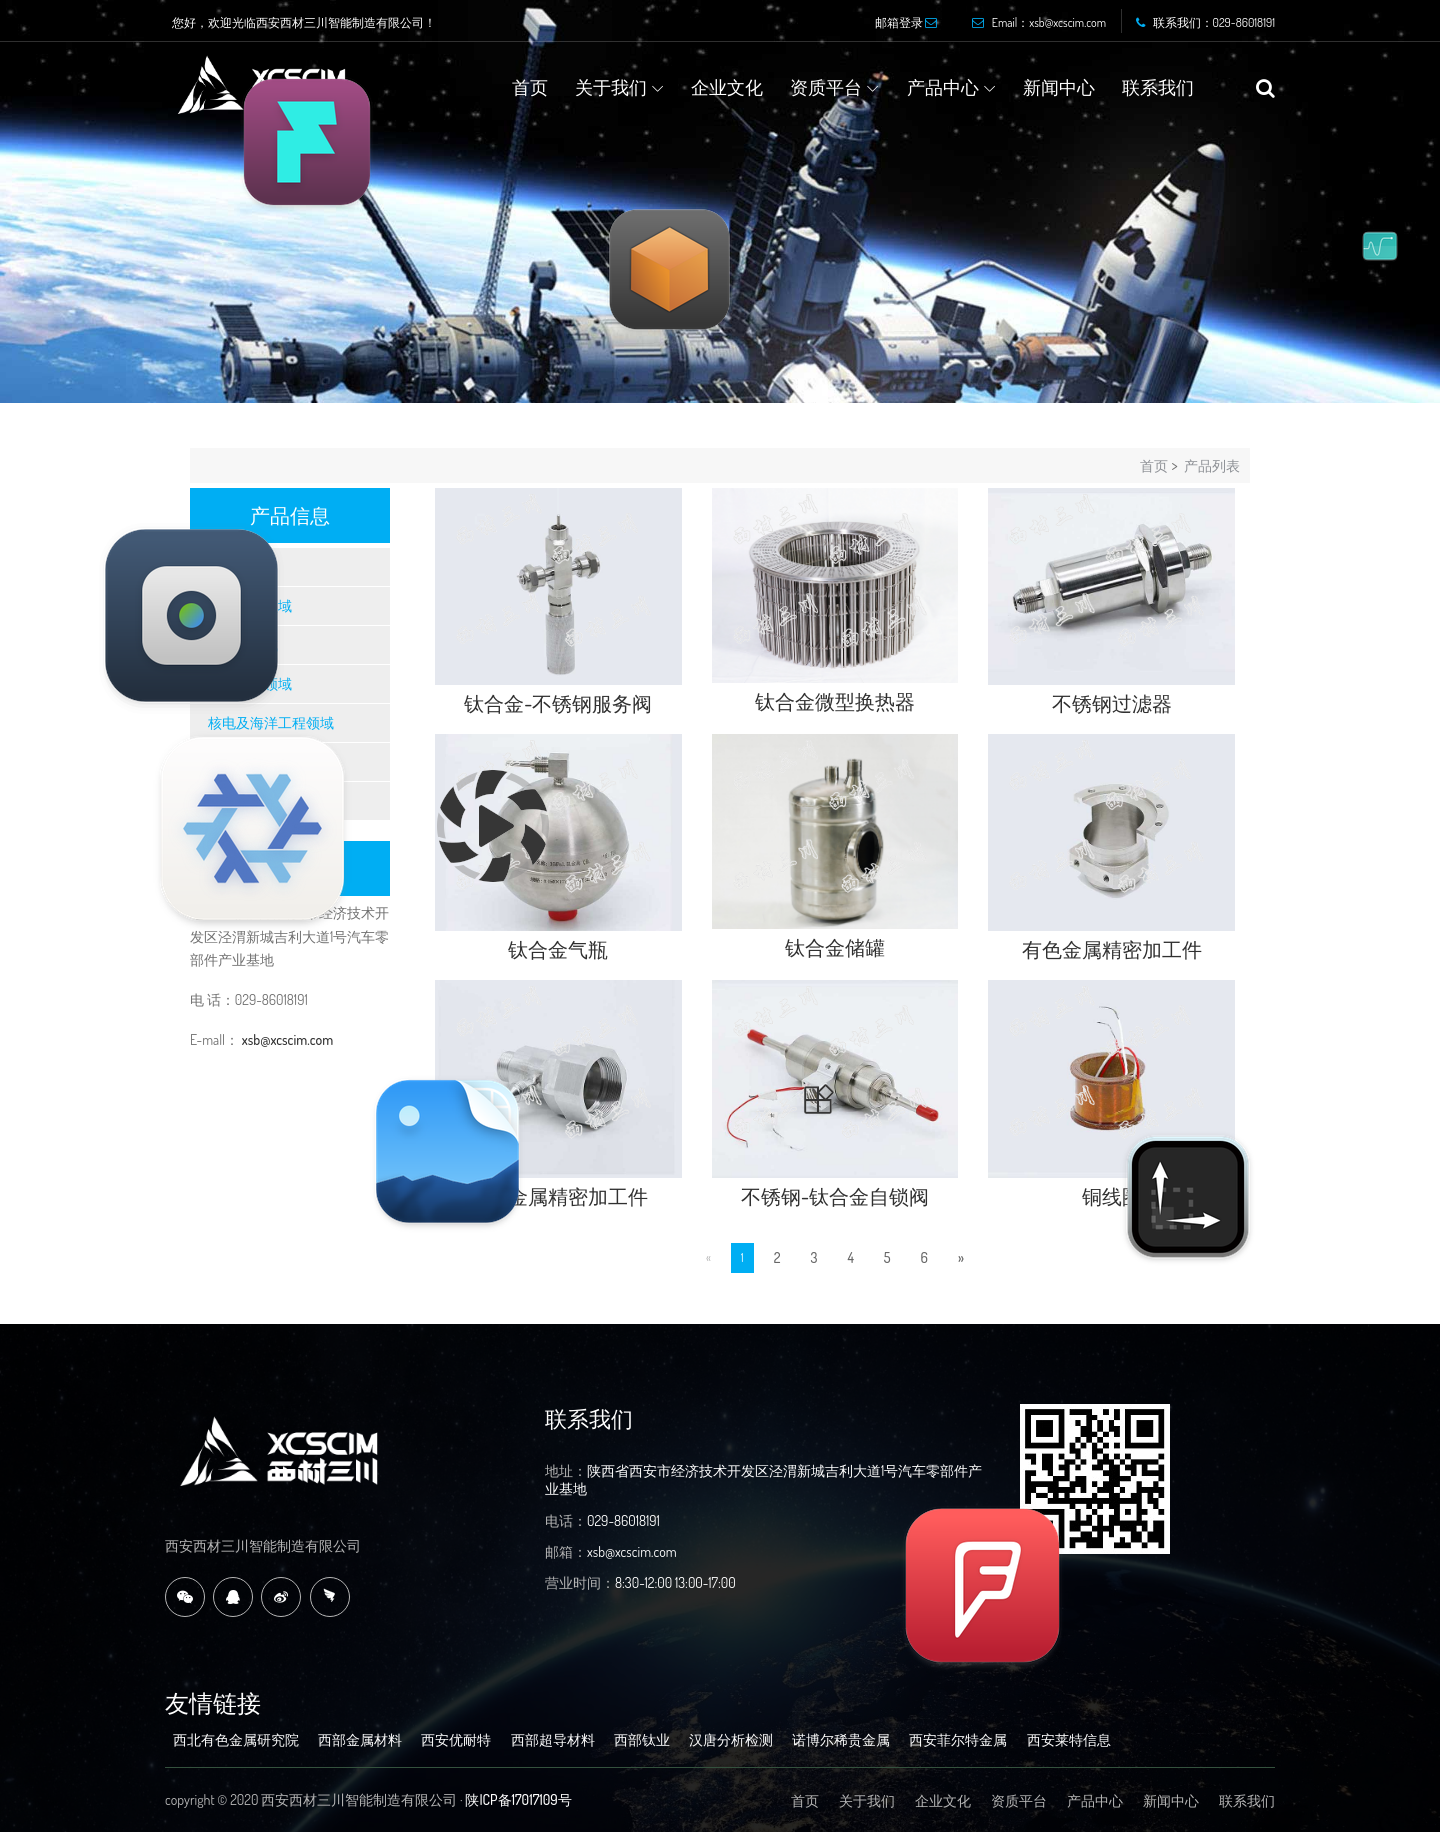  What do you see at coordinates (1188, 1197) in the screenshot?
I see `open display preferences` at bounding box center [1188, 1197].